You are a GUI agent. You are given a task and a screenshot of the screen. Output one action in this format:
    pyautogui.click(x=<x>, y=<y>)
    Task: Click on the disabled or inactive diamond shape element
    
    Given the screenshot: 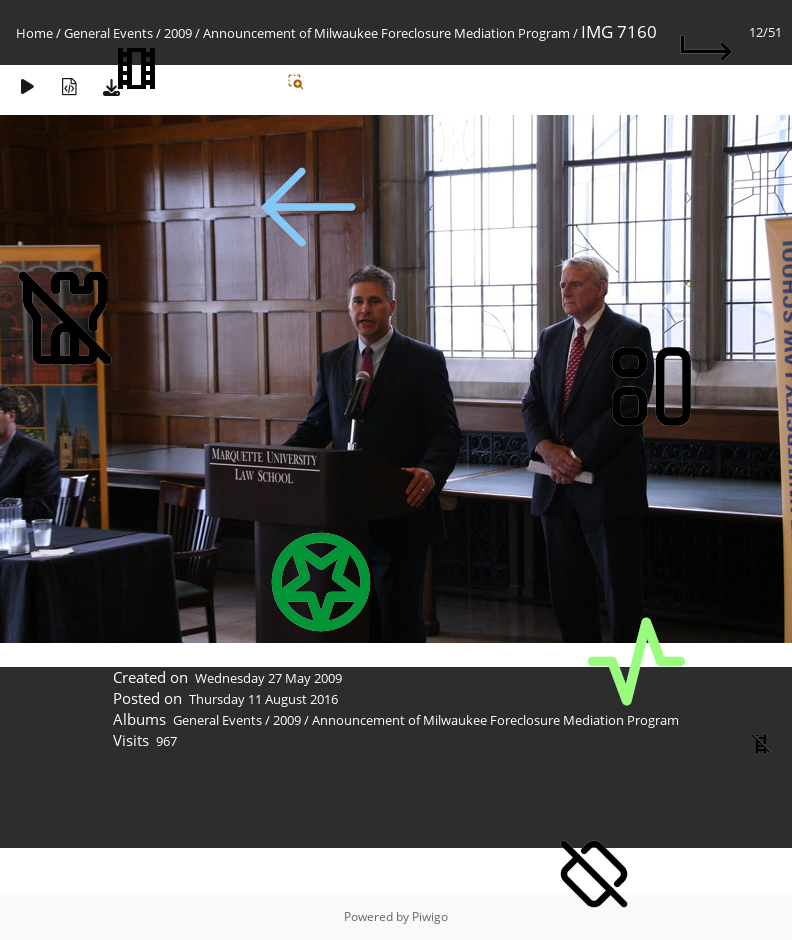 What is the action you would take?
    pyautogui.click(x=594, y=874)
    